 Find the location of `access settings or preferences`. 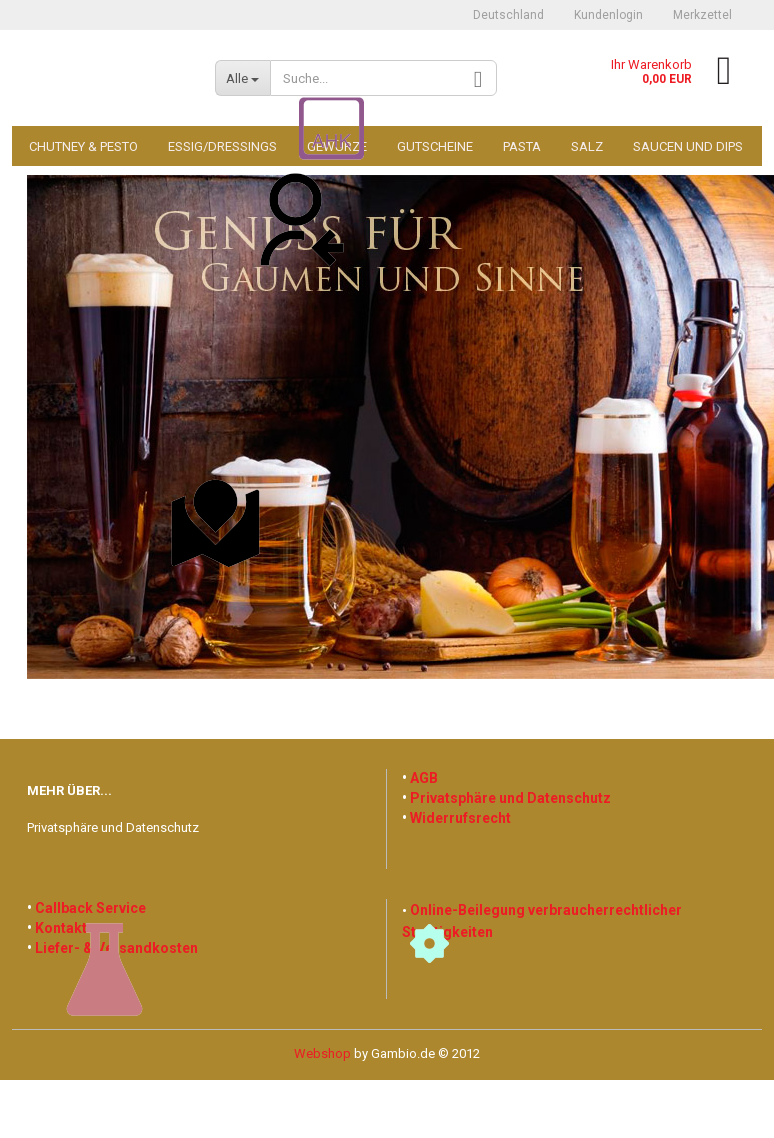

access settings or preferences is located at coordinates (429, 943).